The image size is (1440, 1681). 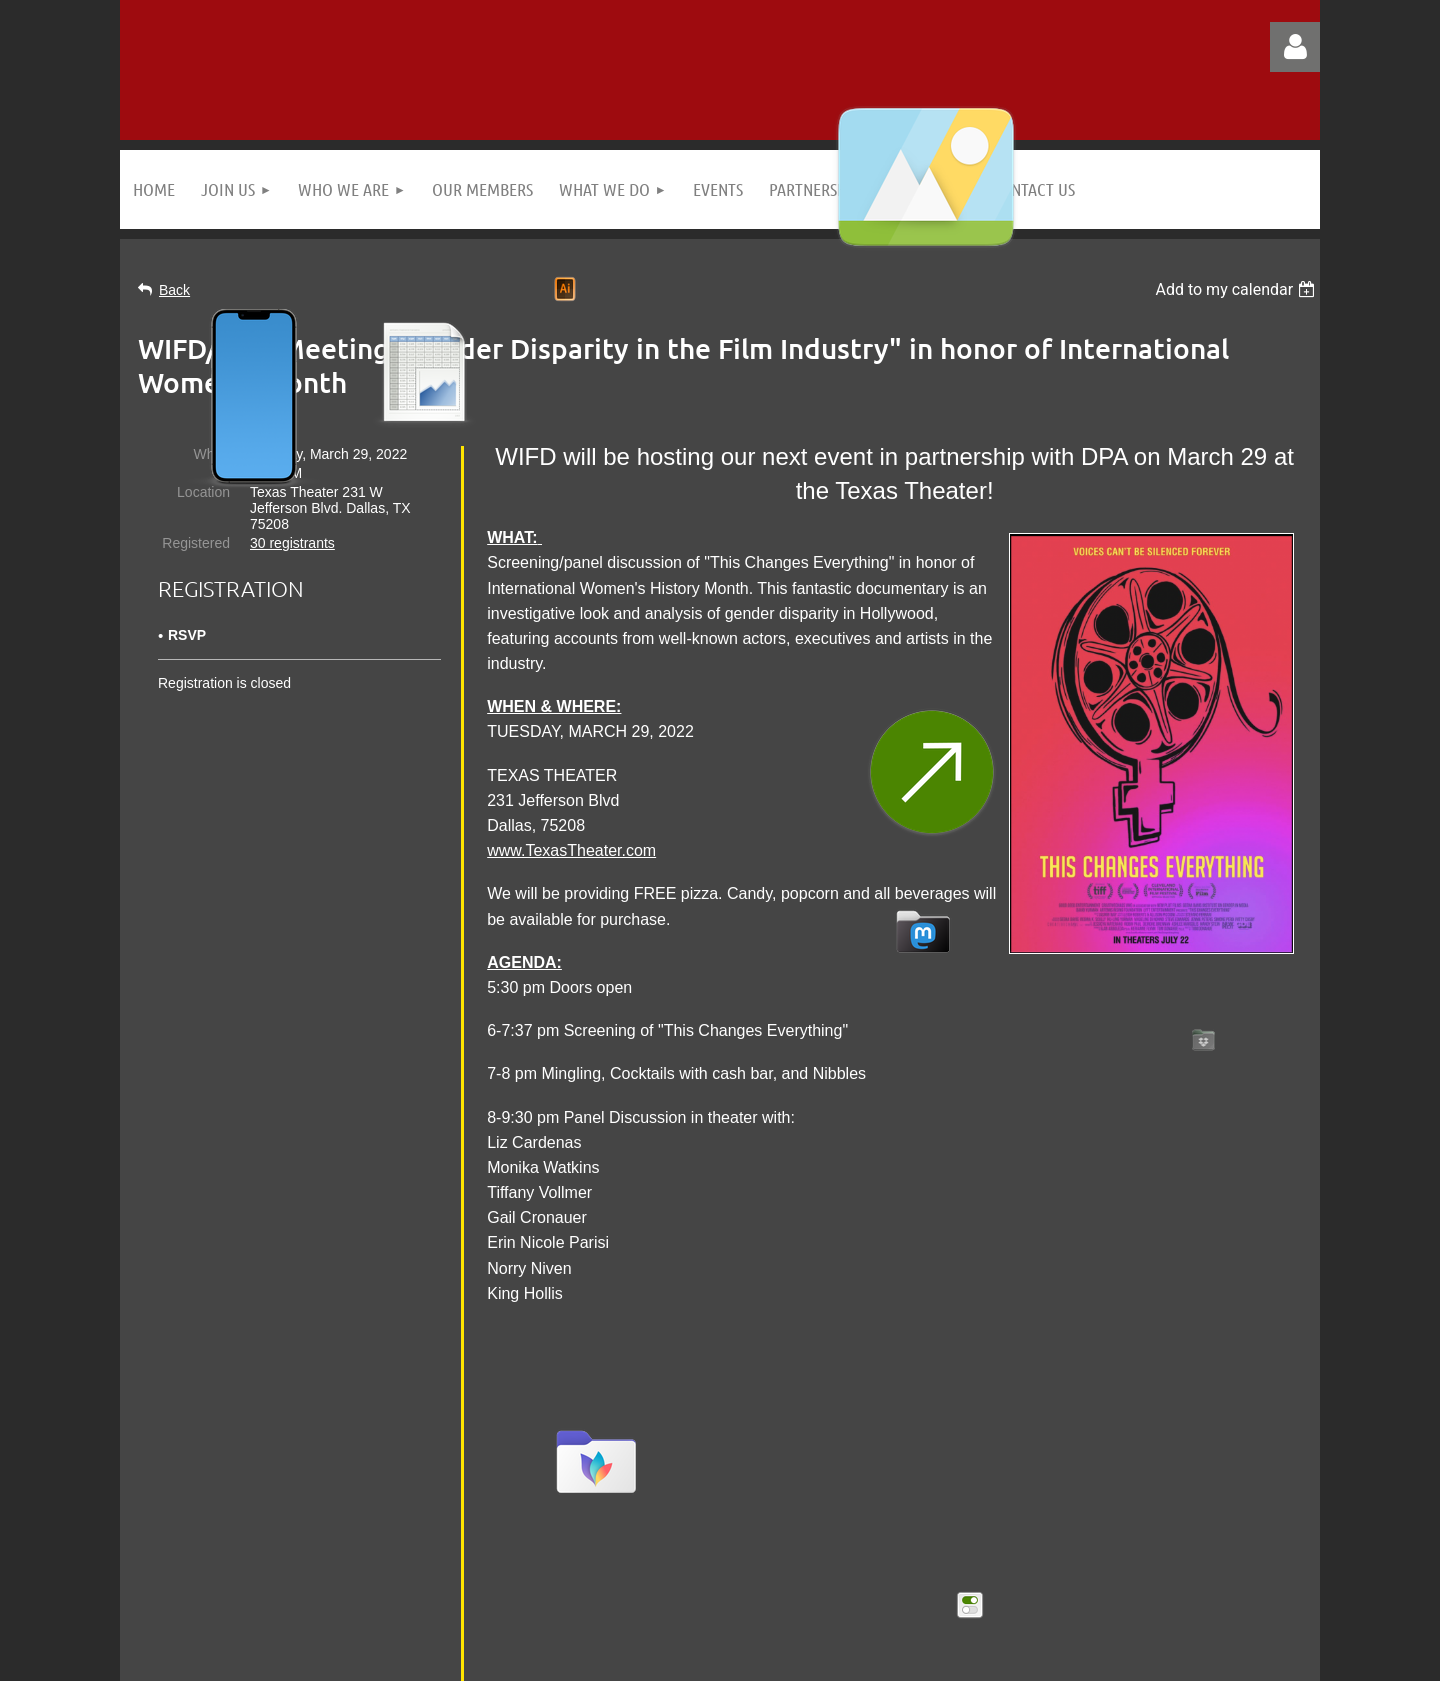 I want to click on open an Adobe Illustrator file, so click(x=565, y=289).